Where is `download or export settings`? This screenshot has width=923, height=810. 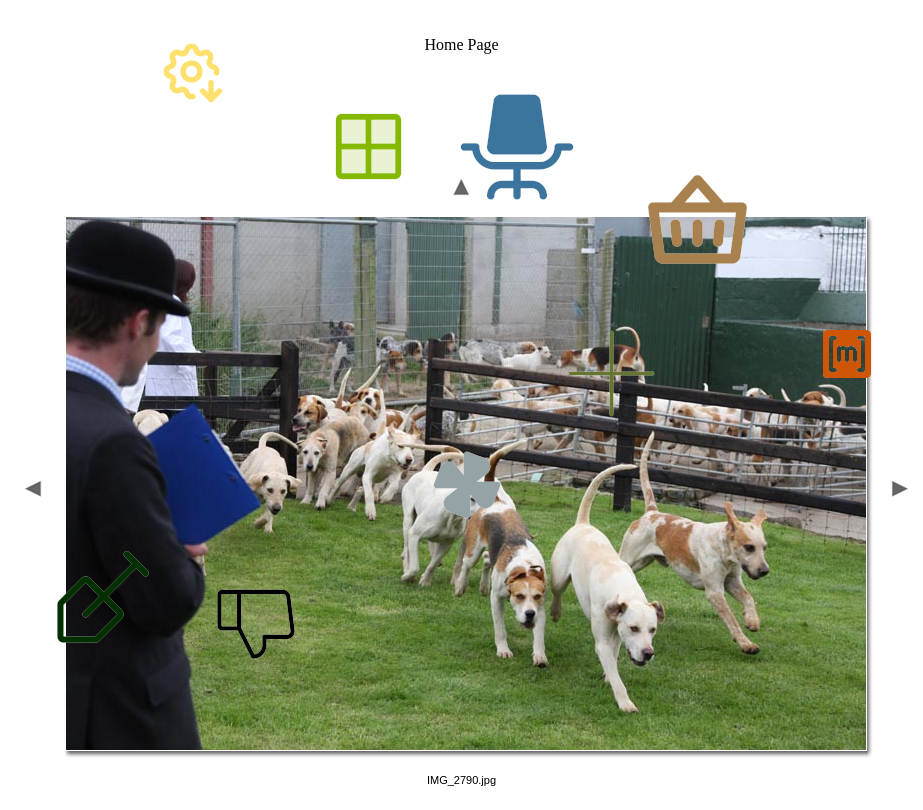 download or export settings is located at coordinates (191, 71).